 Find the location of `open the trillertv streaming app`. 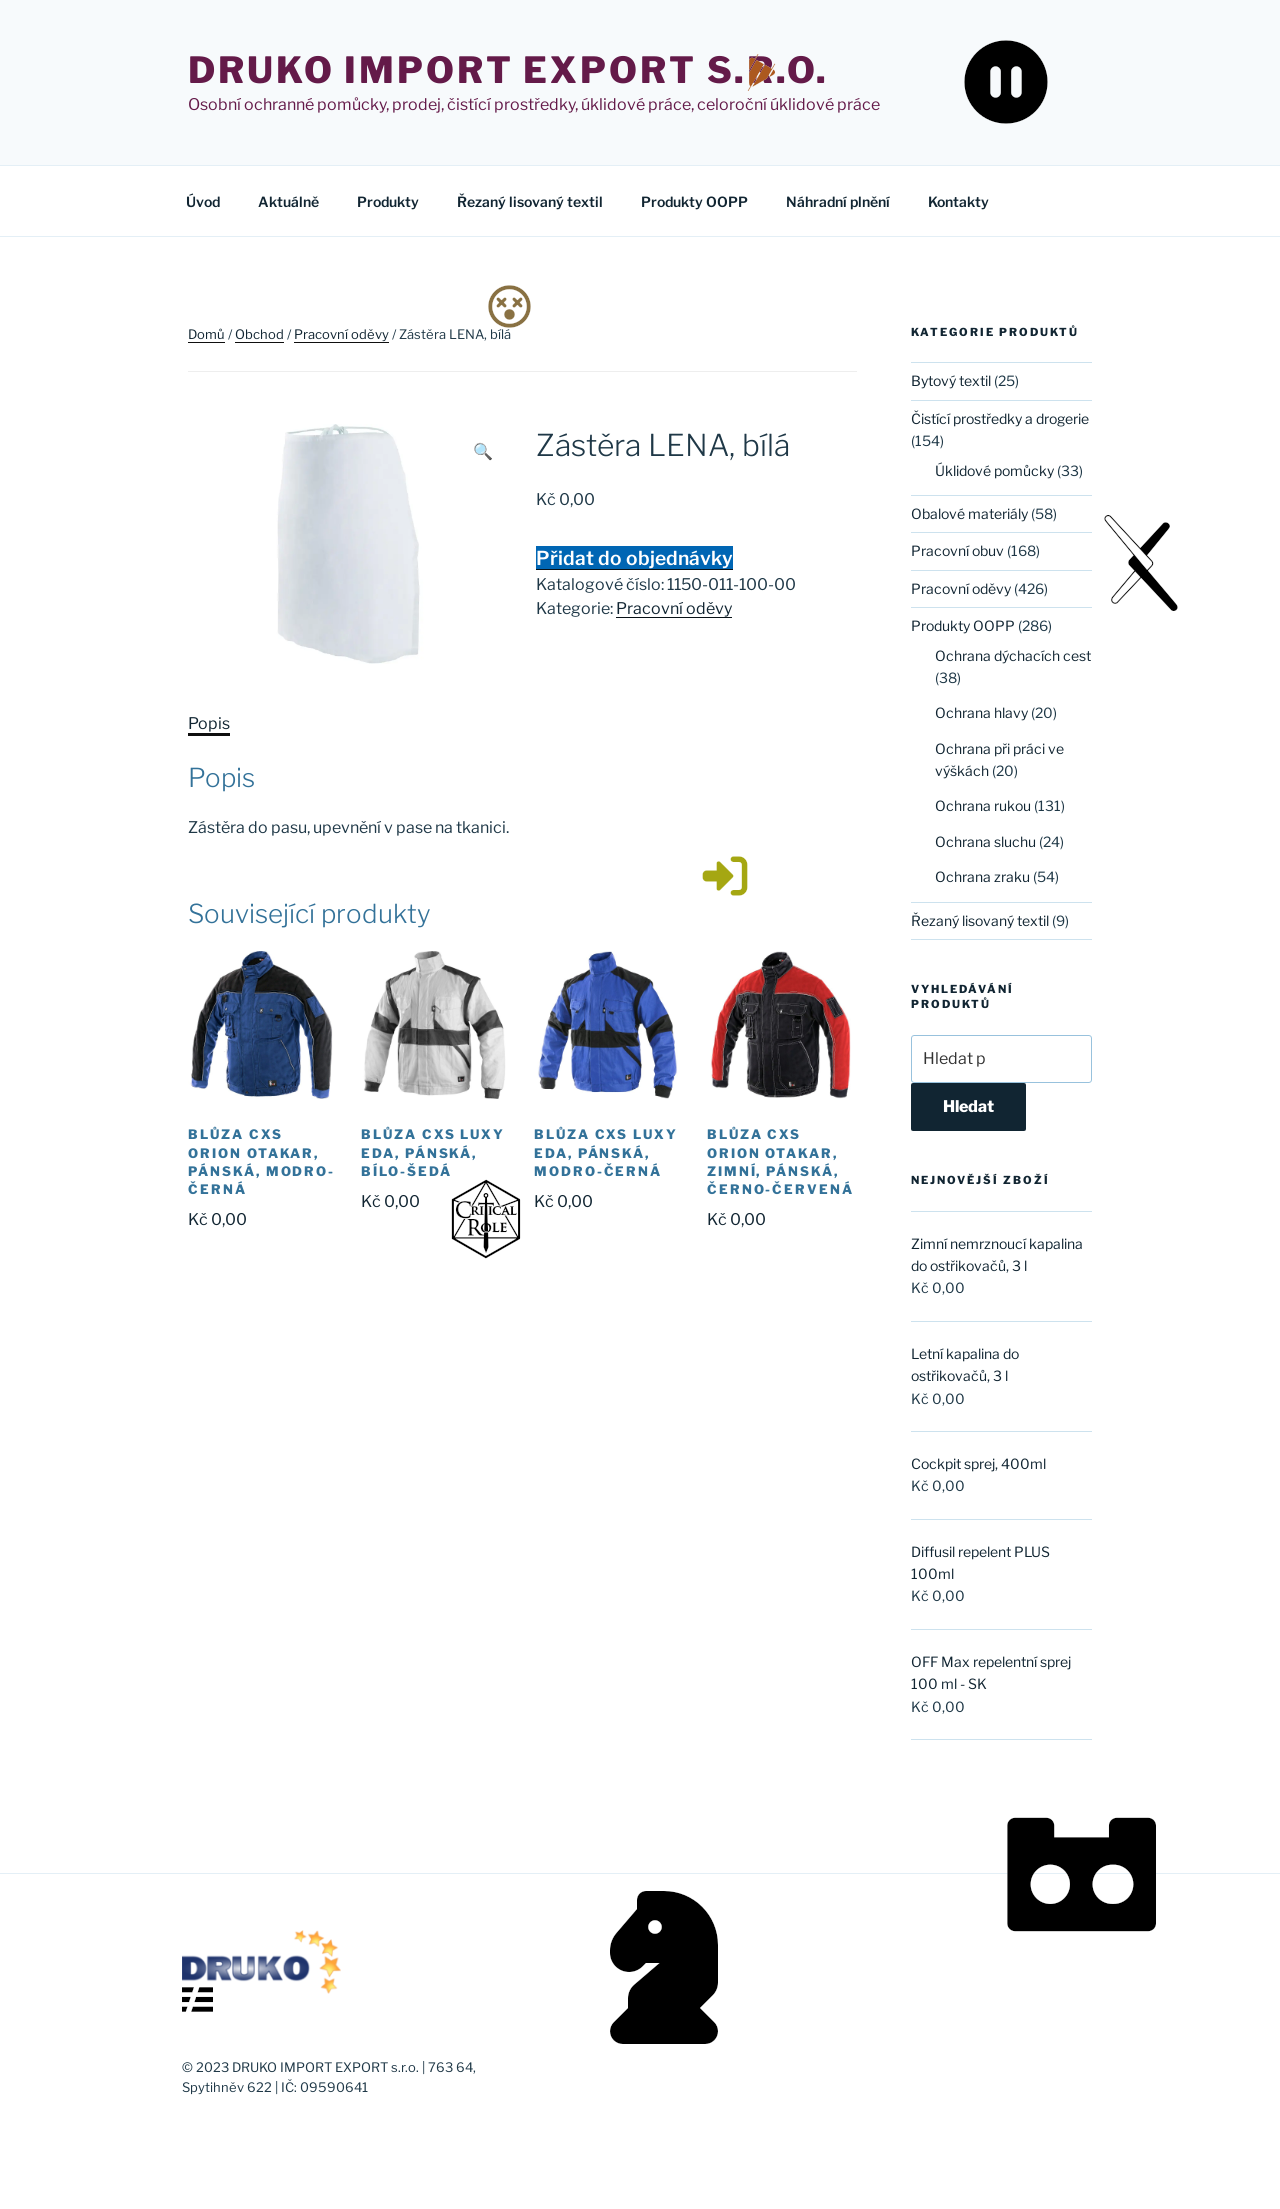

open the trillertv streaming app is located at coordinates (761, 72).